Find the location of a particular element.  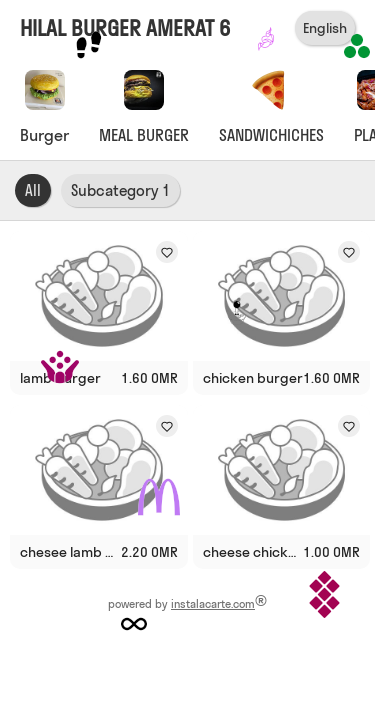

view your walking route or path history is located at coordinates (88, 45).